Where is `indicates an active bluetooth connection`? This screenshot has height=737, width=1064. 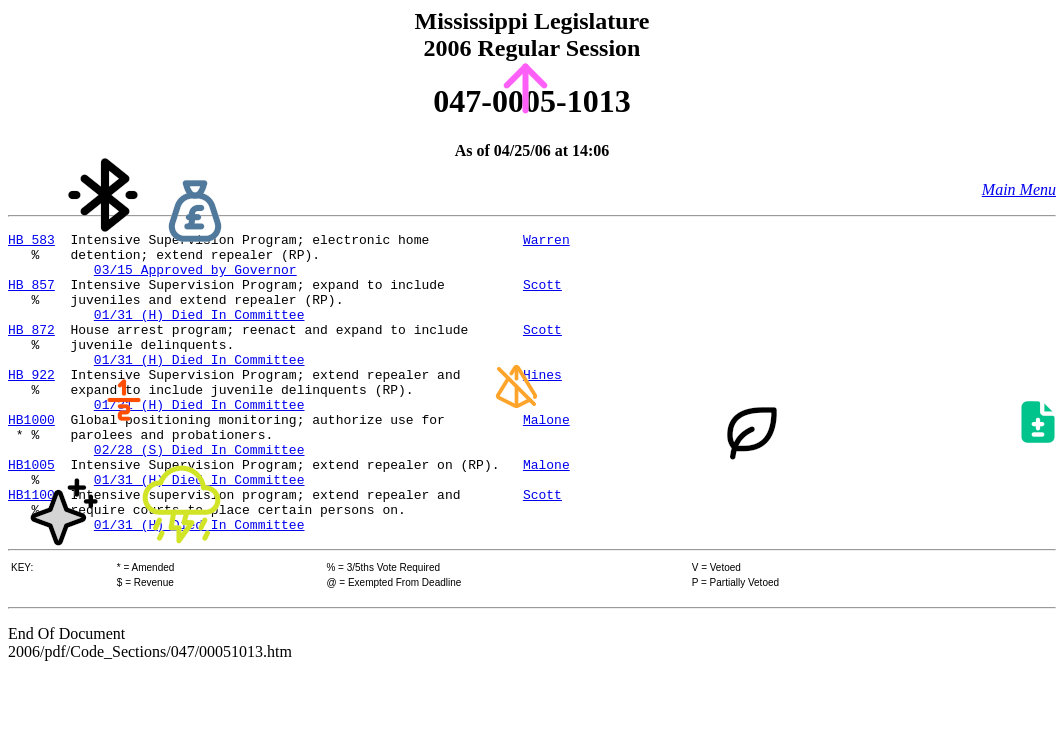 indicates an active bluetooth connection is located at coordinates (105, 195).